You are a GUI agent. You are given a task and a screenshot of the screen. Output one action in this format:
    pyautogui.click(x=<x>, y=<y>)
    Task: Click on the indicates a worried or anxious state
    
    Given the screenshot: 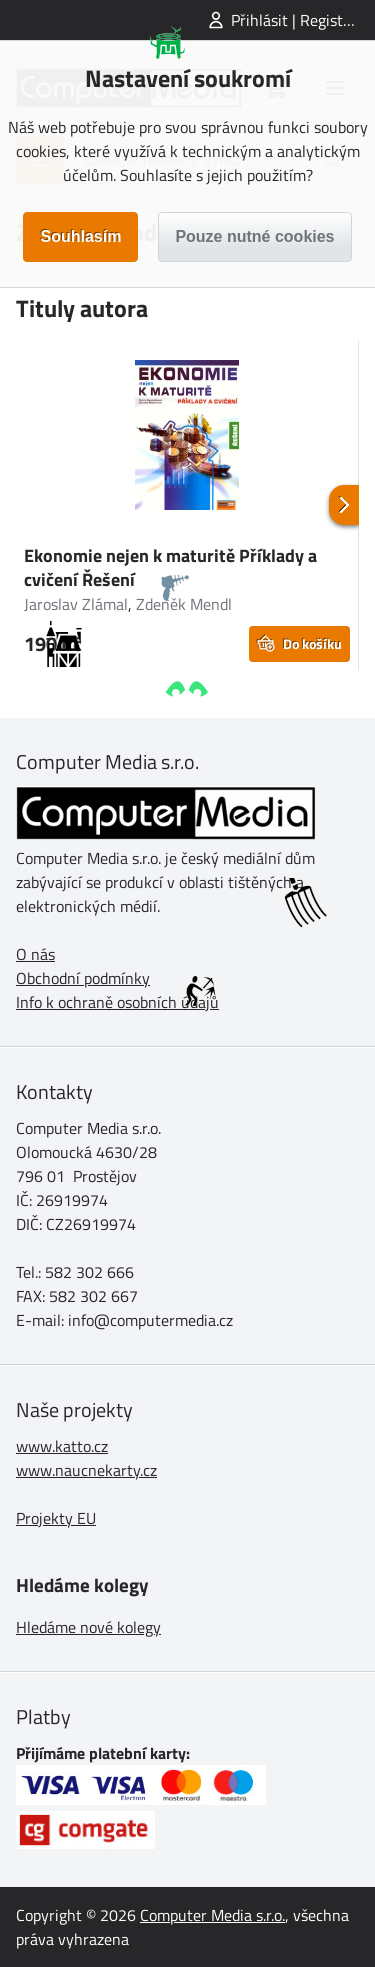 What is the action you would take?
    pyautogui.click(x=186, y=690)
    